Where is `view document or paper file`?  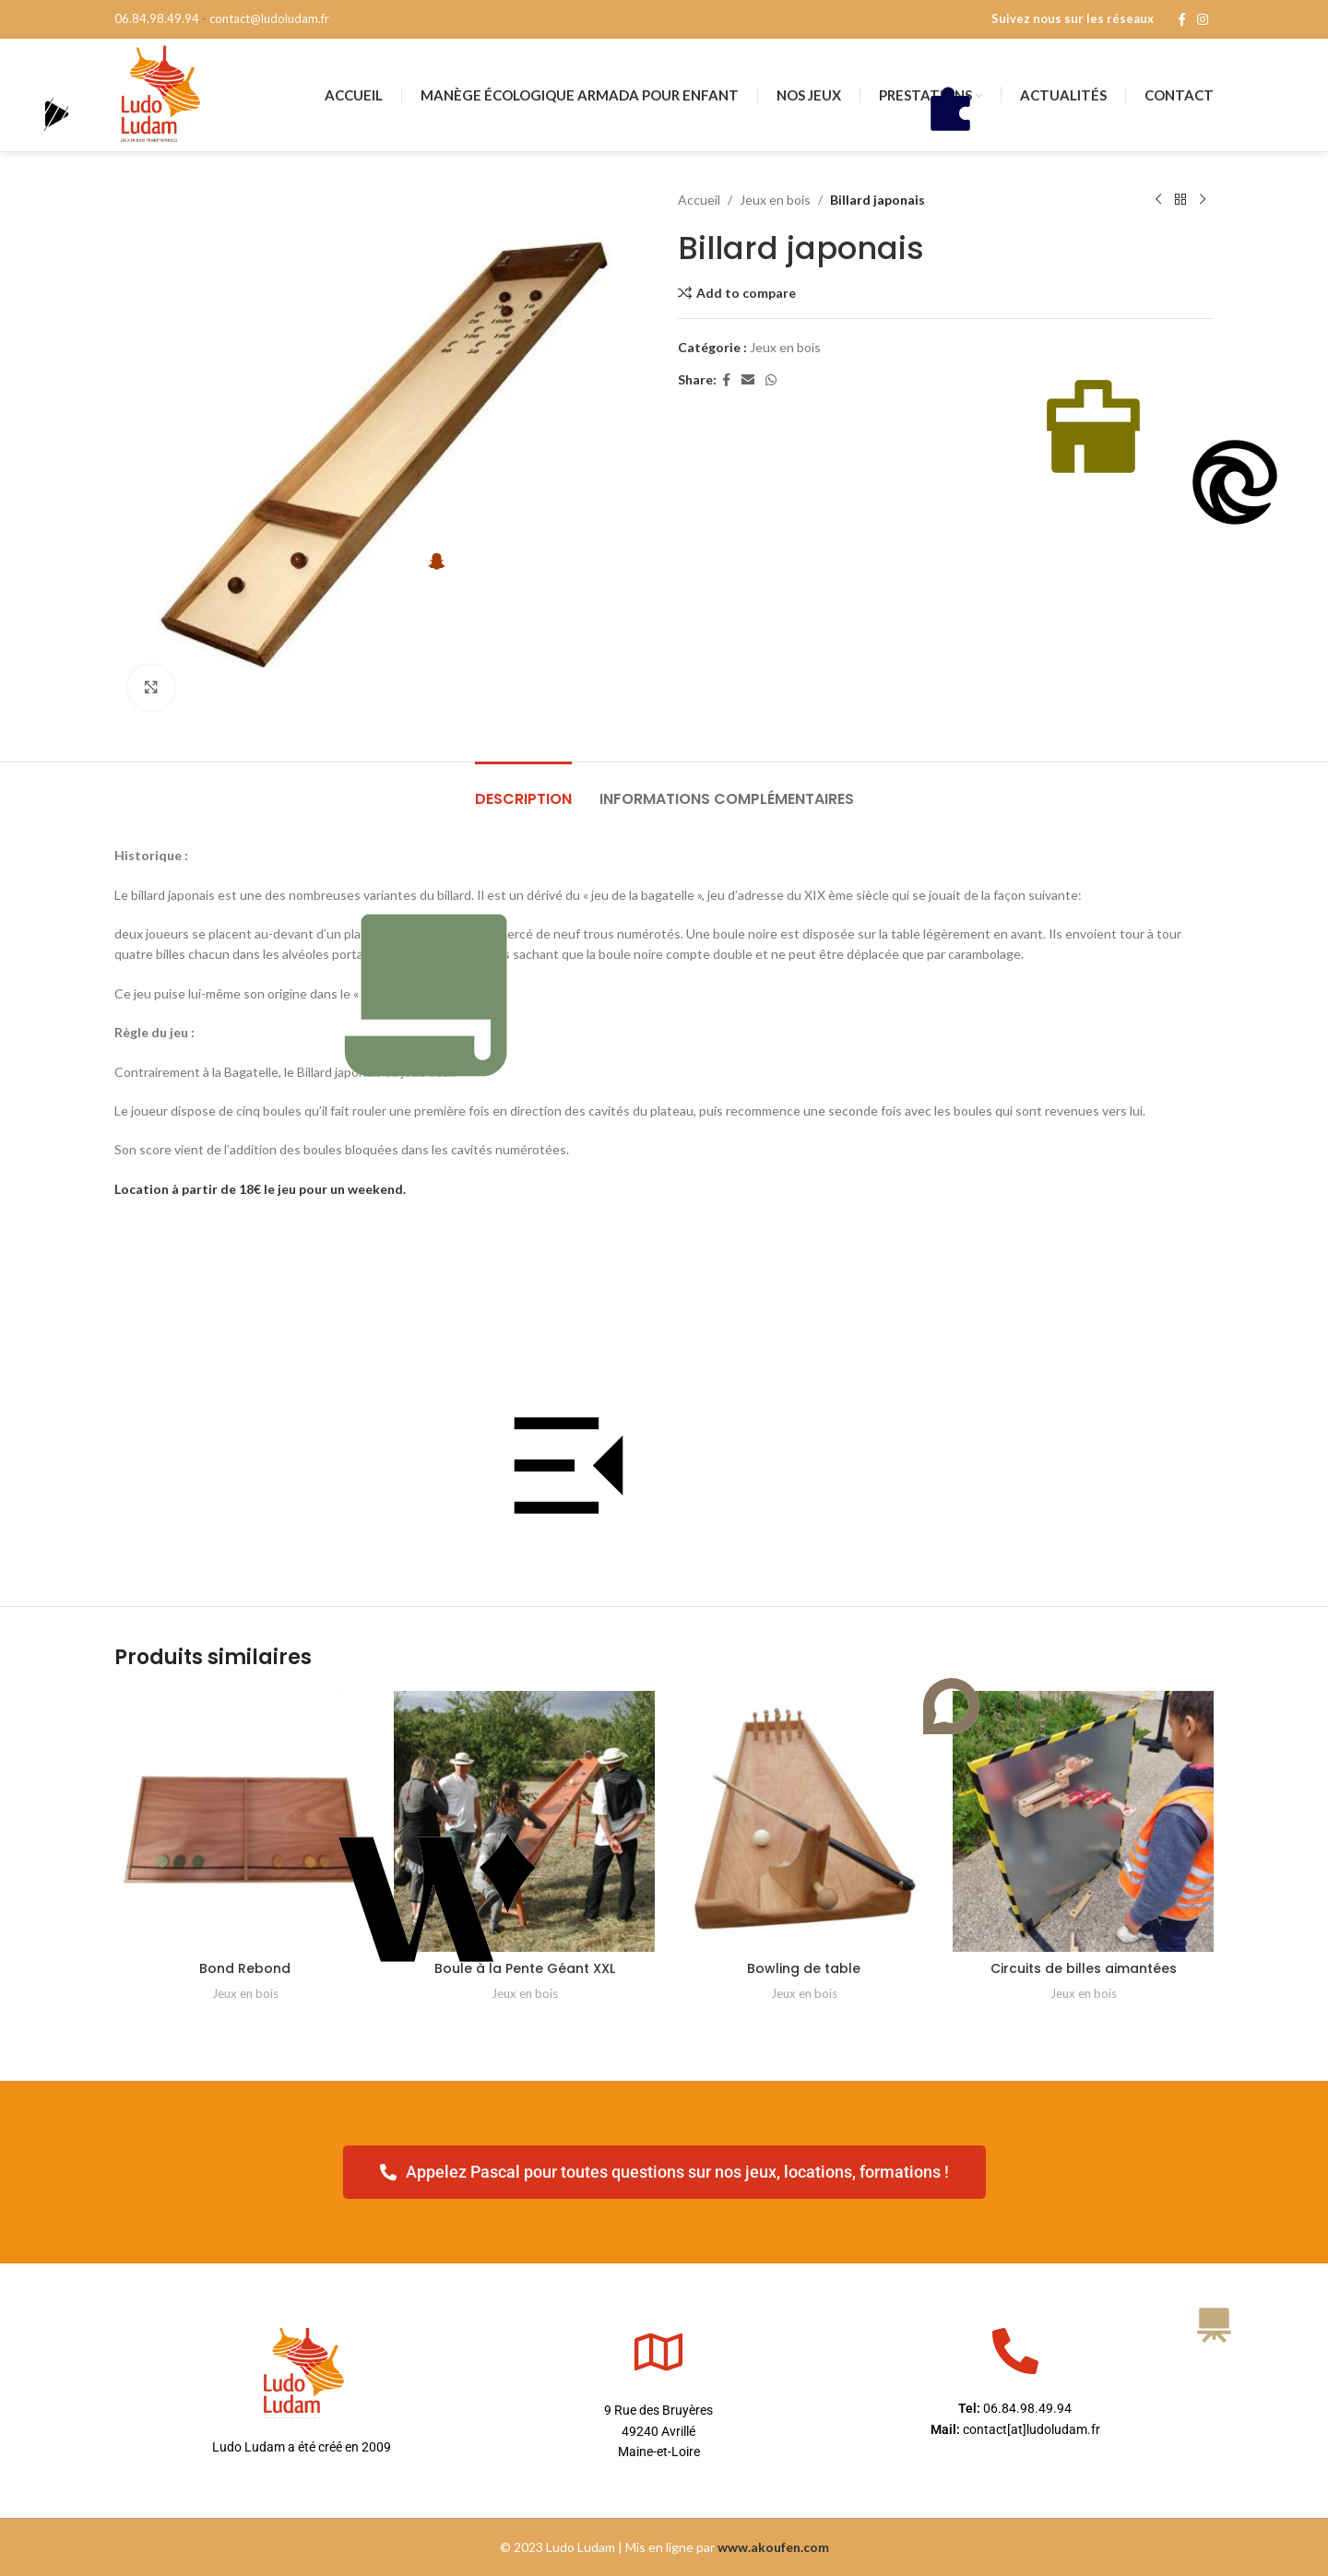
view document or paper file is located at coordinates (433, 995).